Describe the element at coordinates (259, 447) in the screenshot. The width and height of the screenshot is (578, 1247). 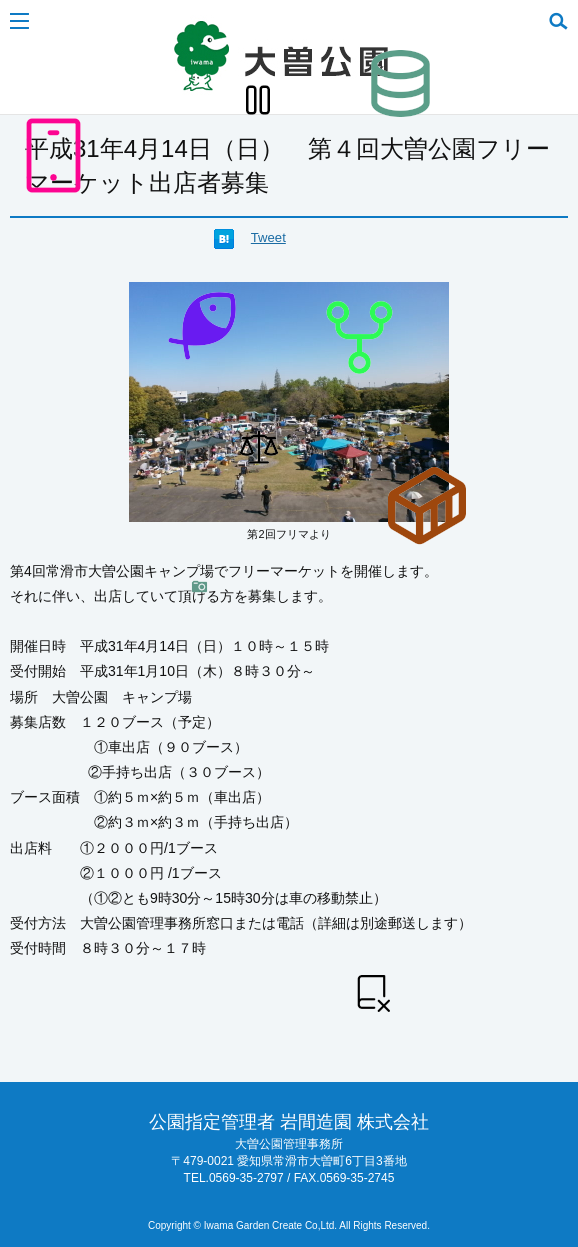
I see `view license or legal information` at that location.